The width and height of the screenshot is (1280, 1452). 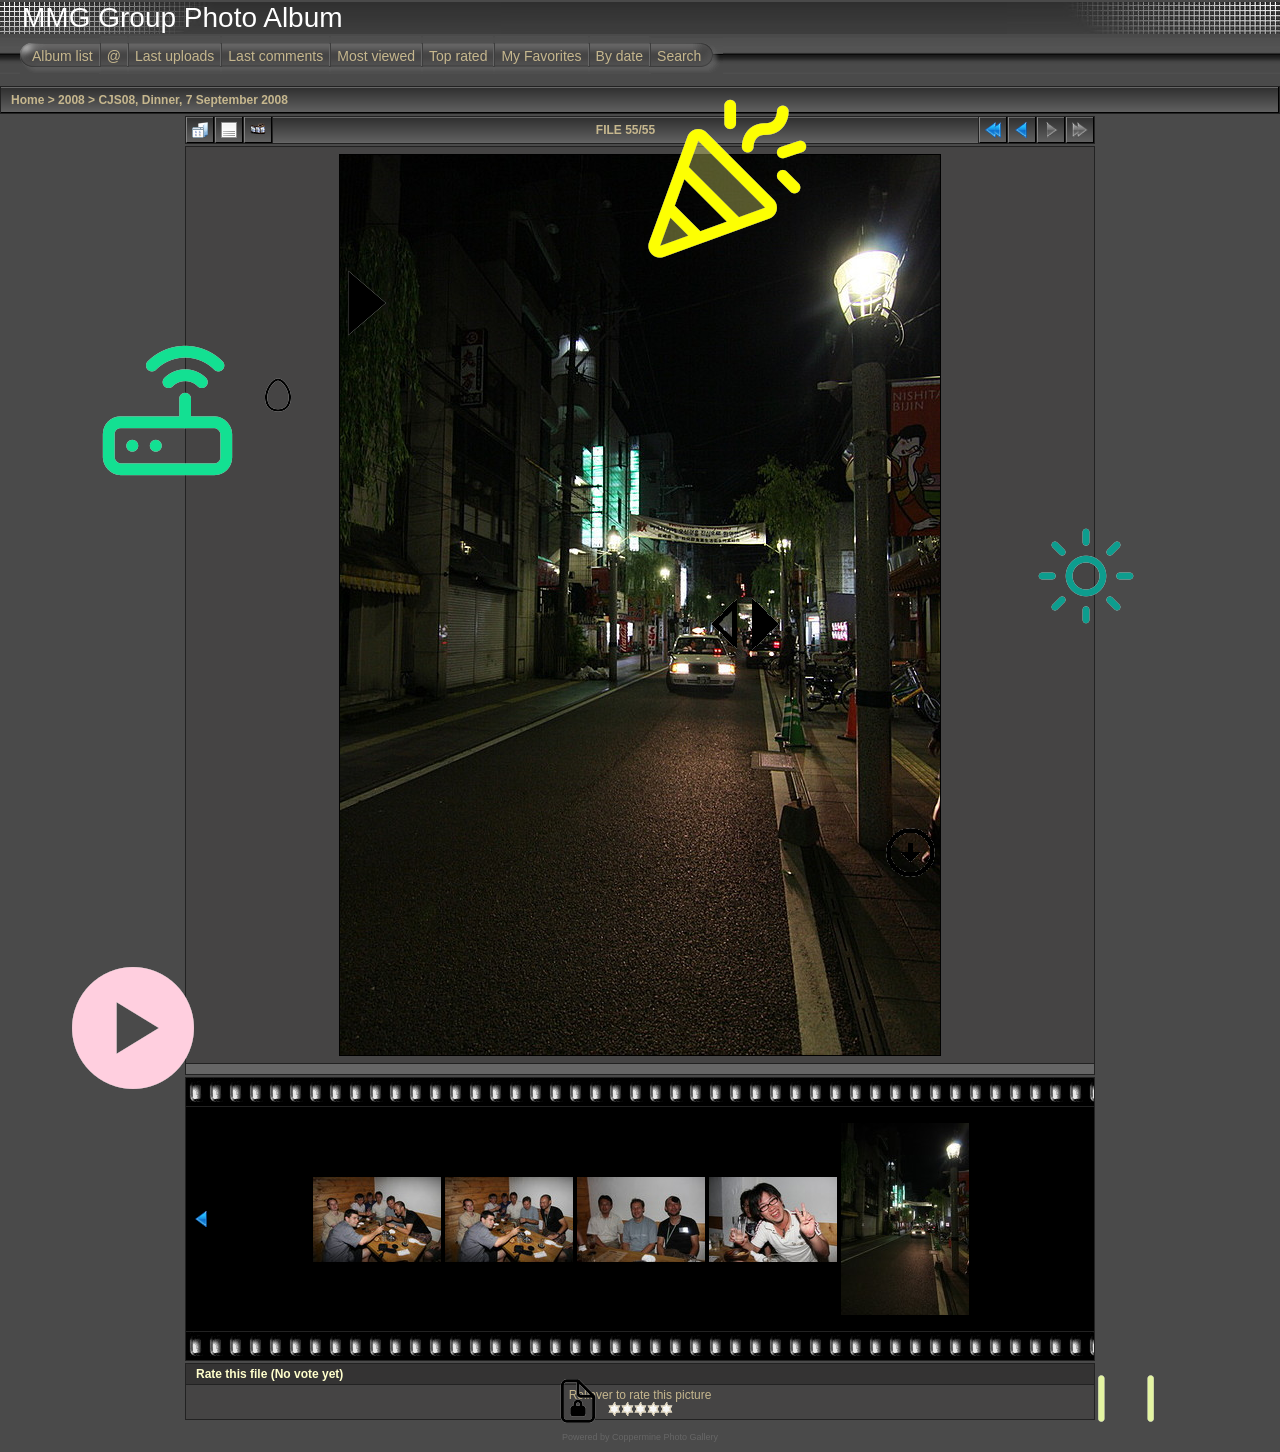 What do you see at coordinates (910, 852) in the screenshot?
I see `download file or content` at bounding box center [910, 852].